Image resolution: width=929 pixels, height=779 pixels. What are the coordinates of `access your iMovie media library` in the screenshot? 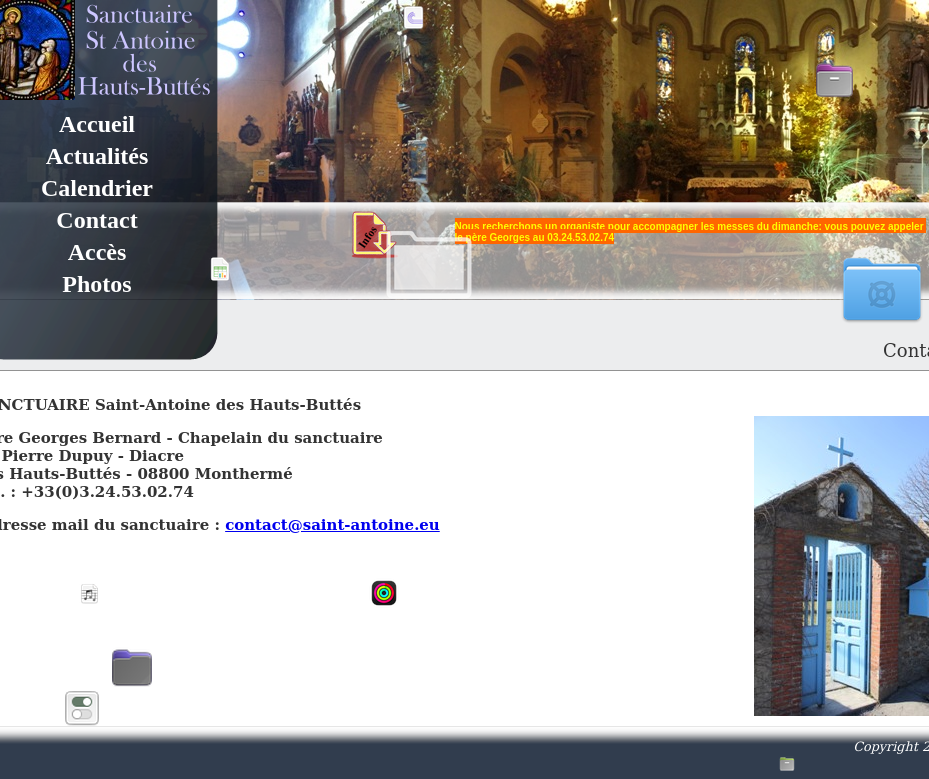 It's located at (429, 264).